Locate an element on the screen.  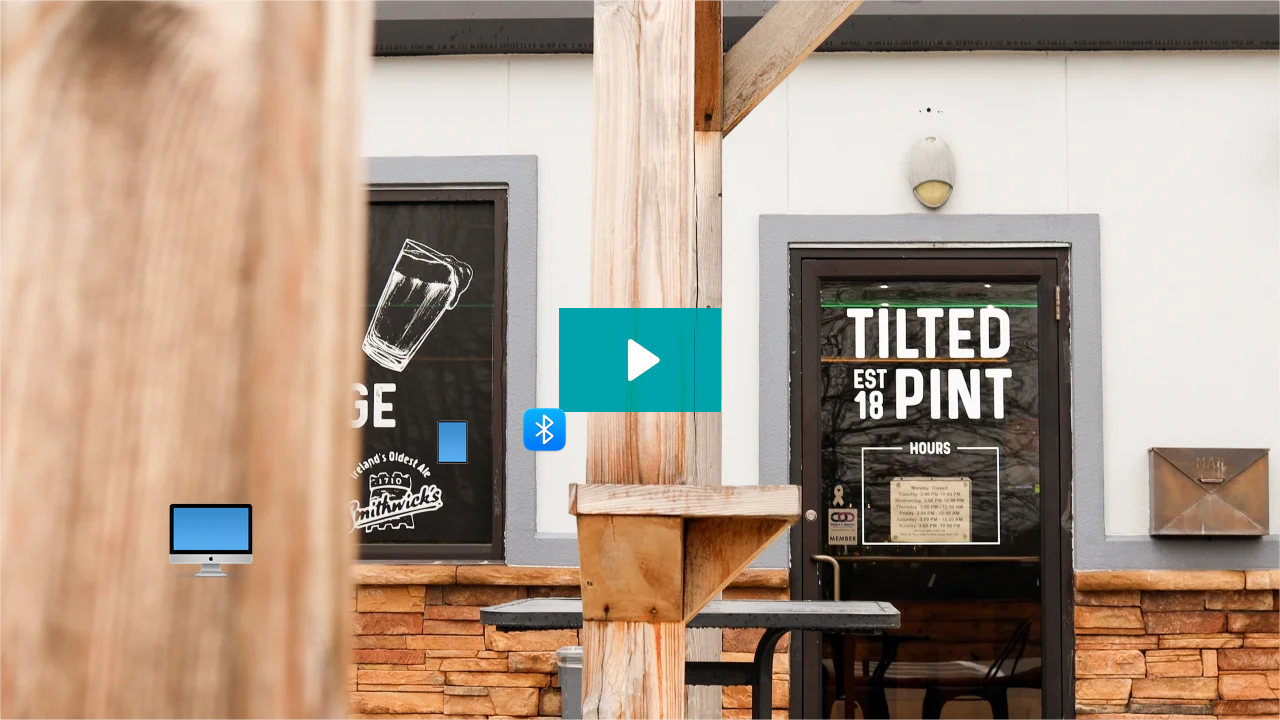
transfer files wirelessly via bluetooth is located at coordinates (544, 429).